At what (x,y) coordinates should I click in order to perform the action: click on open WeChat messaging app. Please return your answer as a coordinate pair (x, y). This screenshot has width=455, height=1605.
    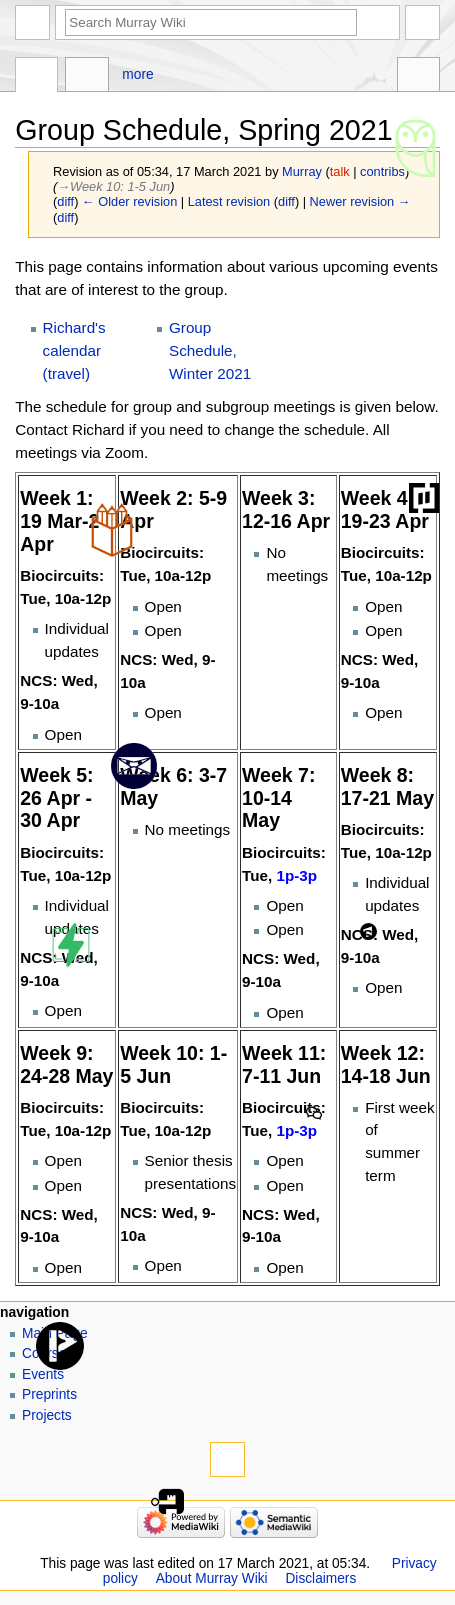
    Looking at the image, I should click on (314, 1113).